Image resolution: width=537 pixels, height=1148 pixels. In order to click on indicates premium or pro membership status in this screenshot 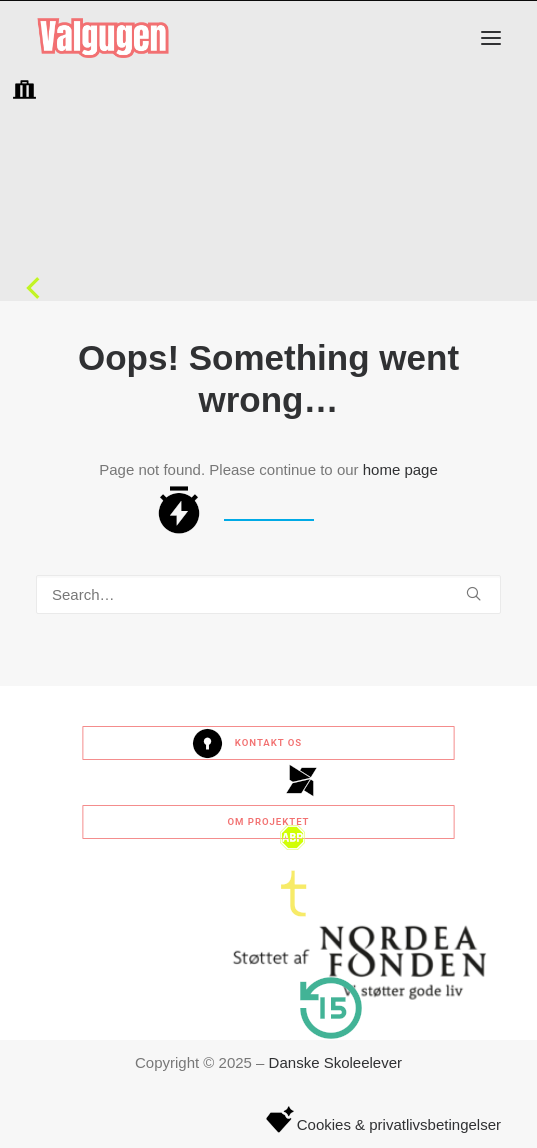, I will do `click(280, 1120)`.